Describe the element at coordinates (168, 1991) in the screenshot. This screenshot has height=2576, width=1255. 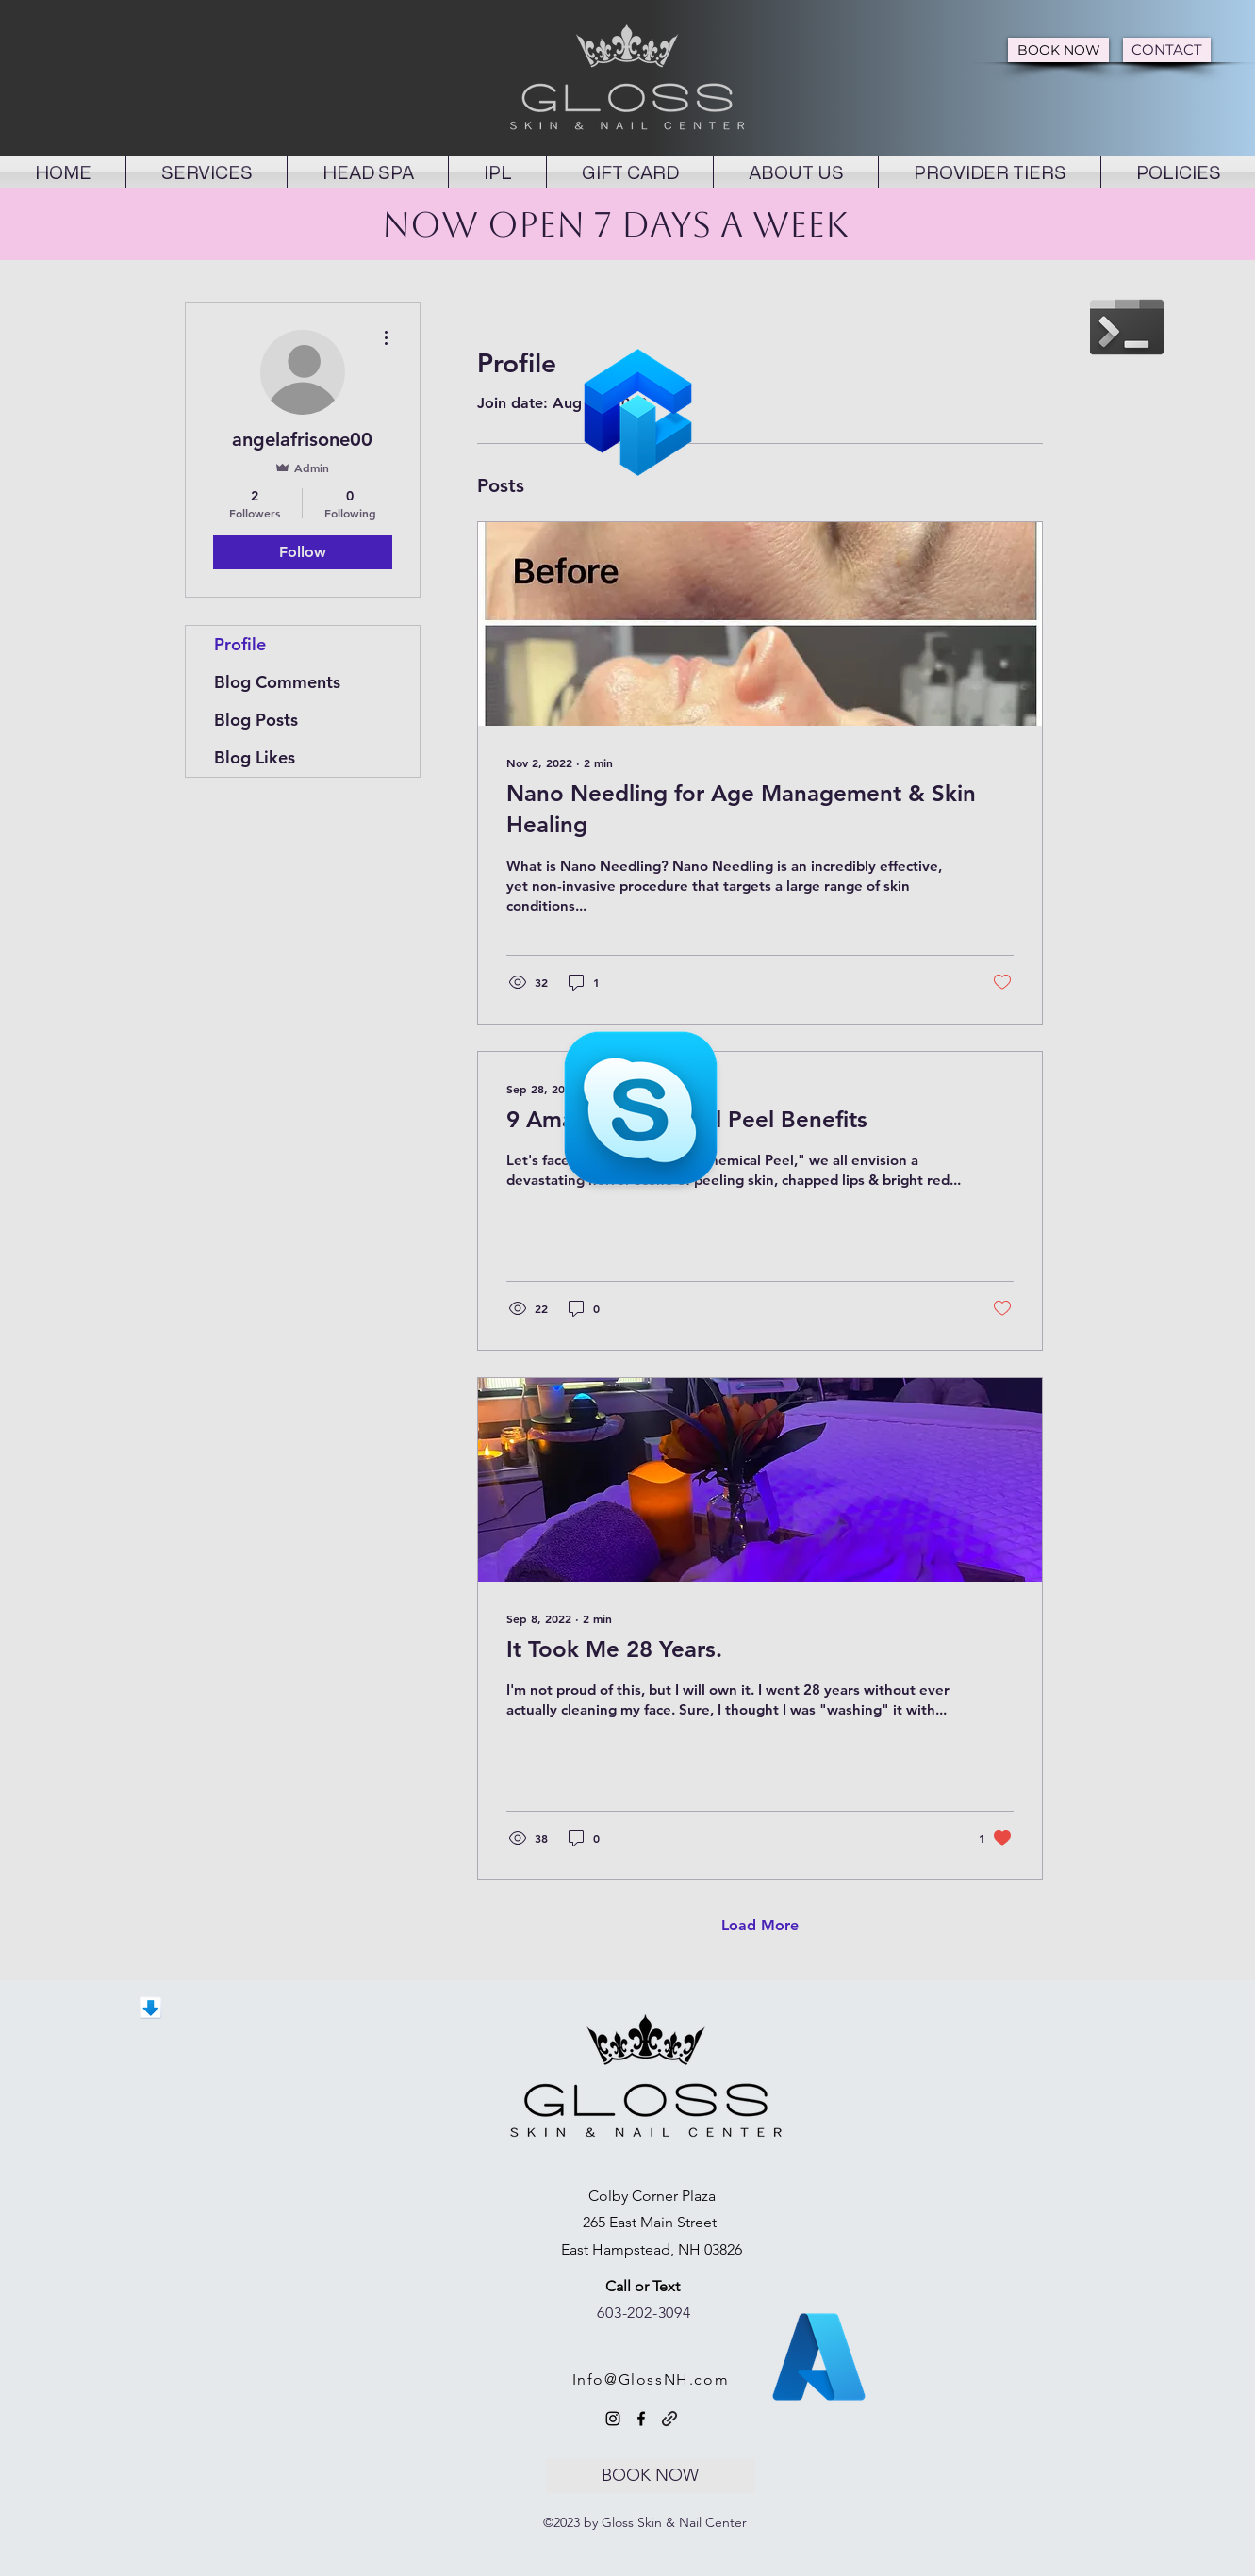
I see `indicates a file or item is being downloaded` at that location.